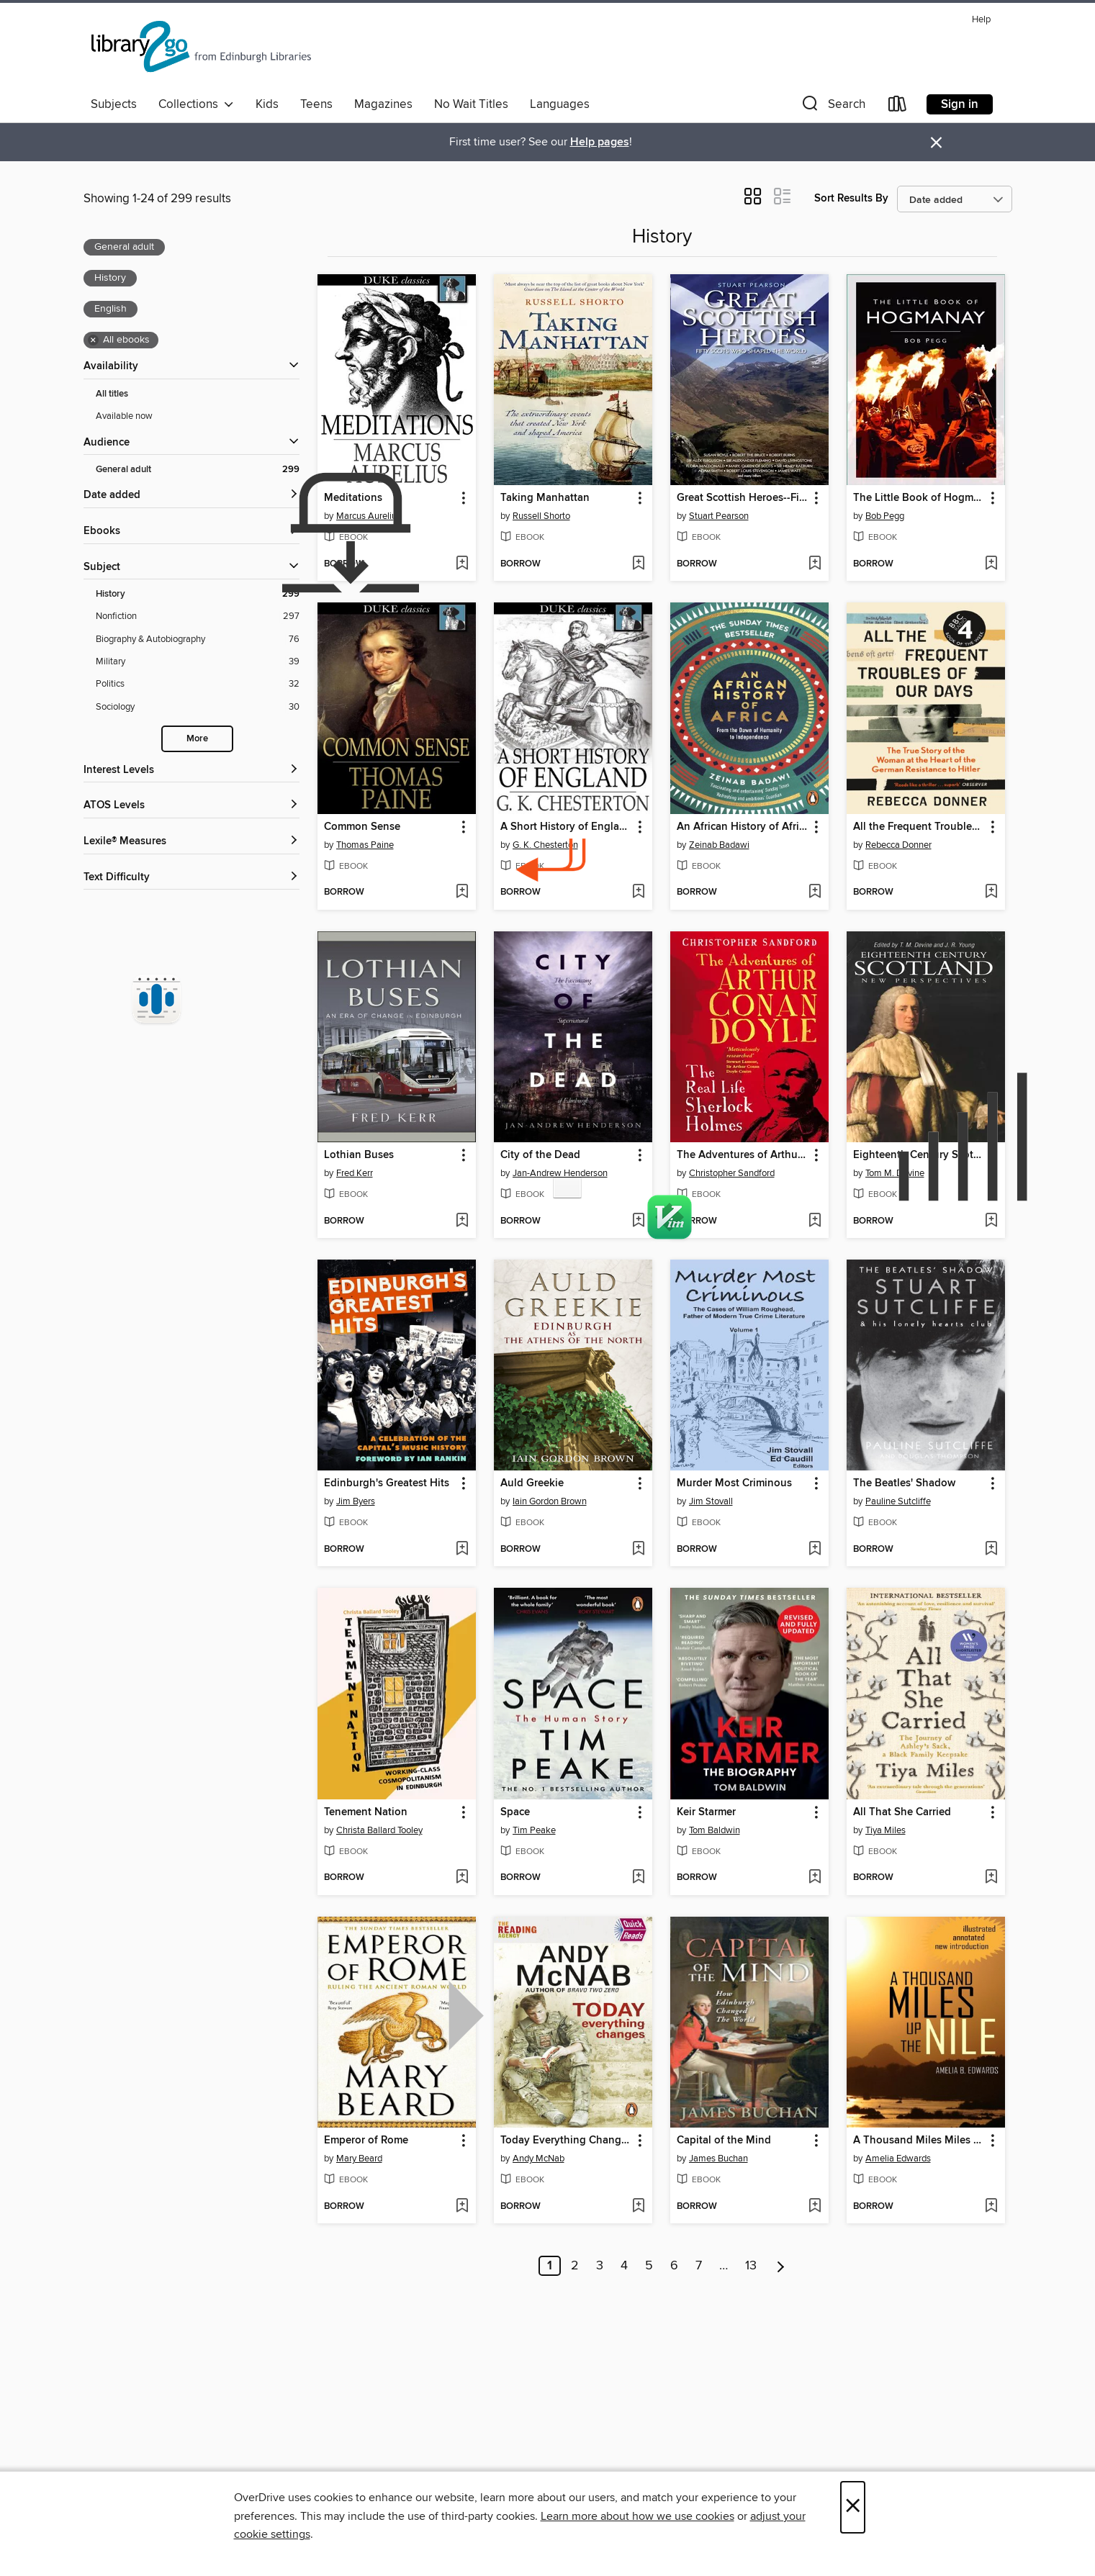  Describe the element at coordinates (549, 859) in the screenshot. I see `reply to all recipients of an email` at that location.